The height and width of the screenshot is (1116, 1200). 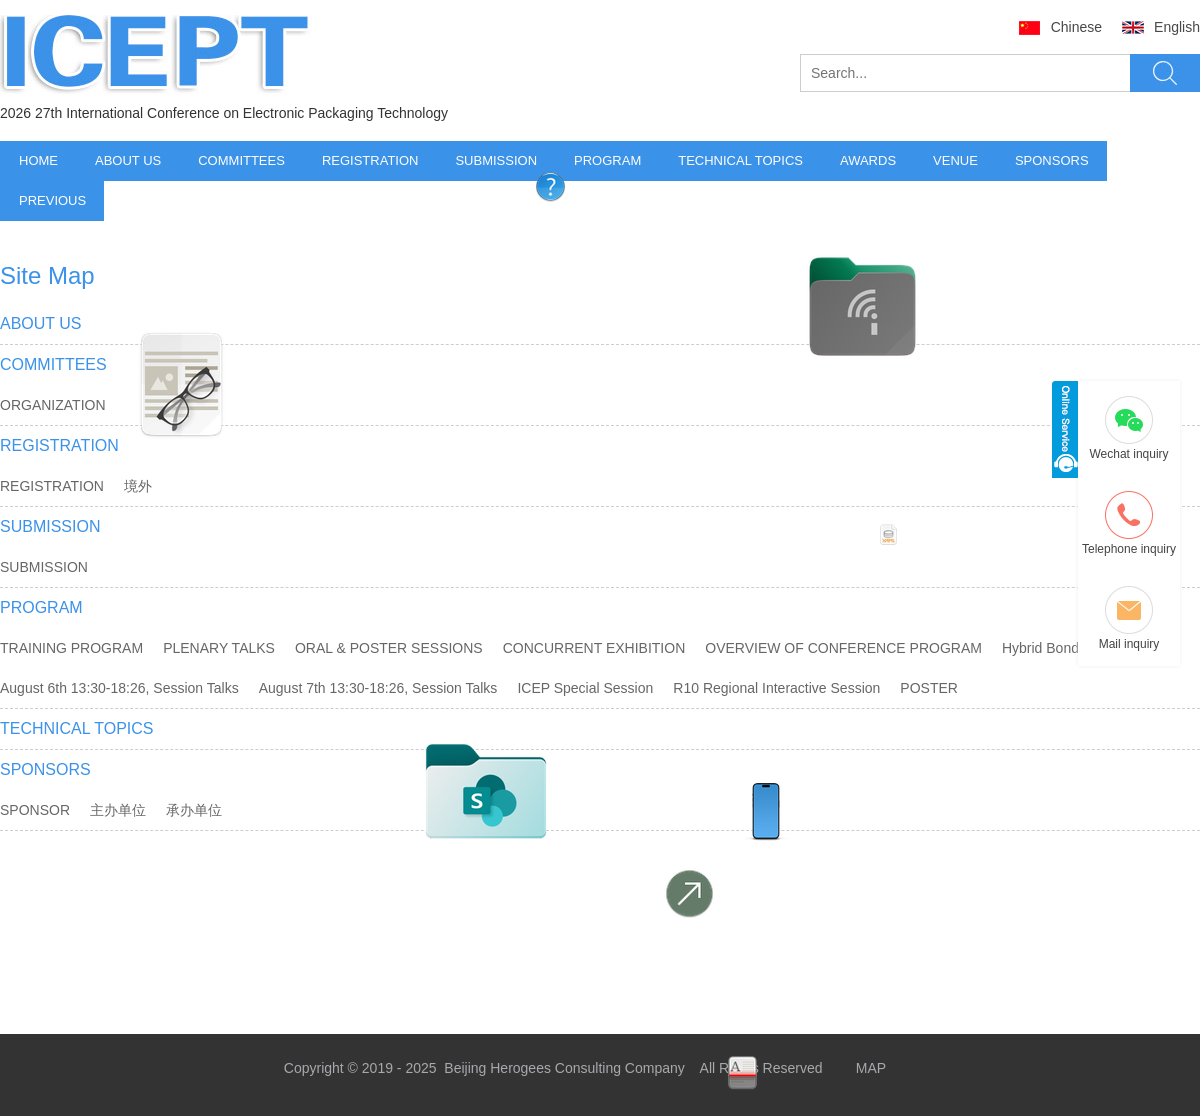 I want to click on indicates a symbolic link or shortcut to another file, so click(x=689, y=893).